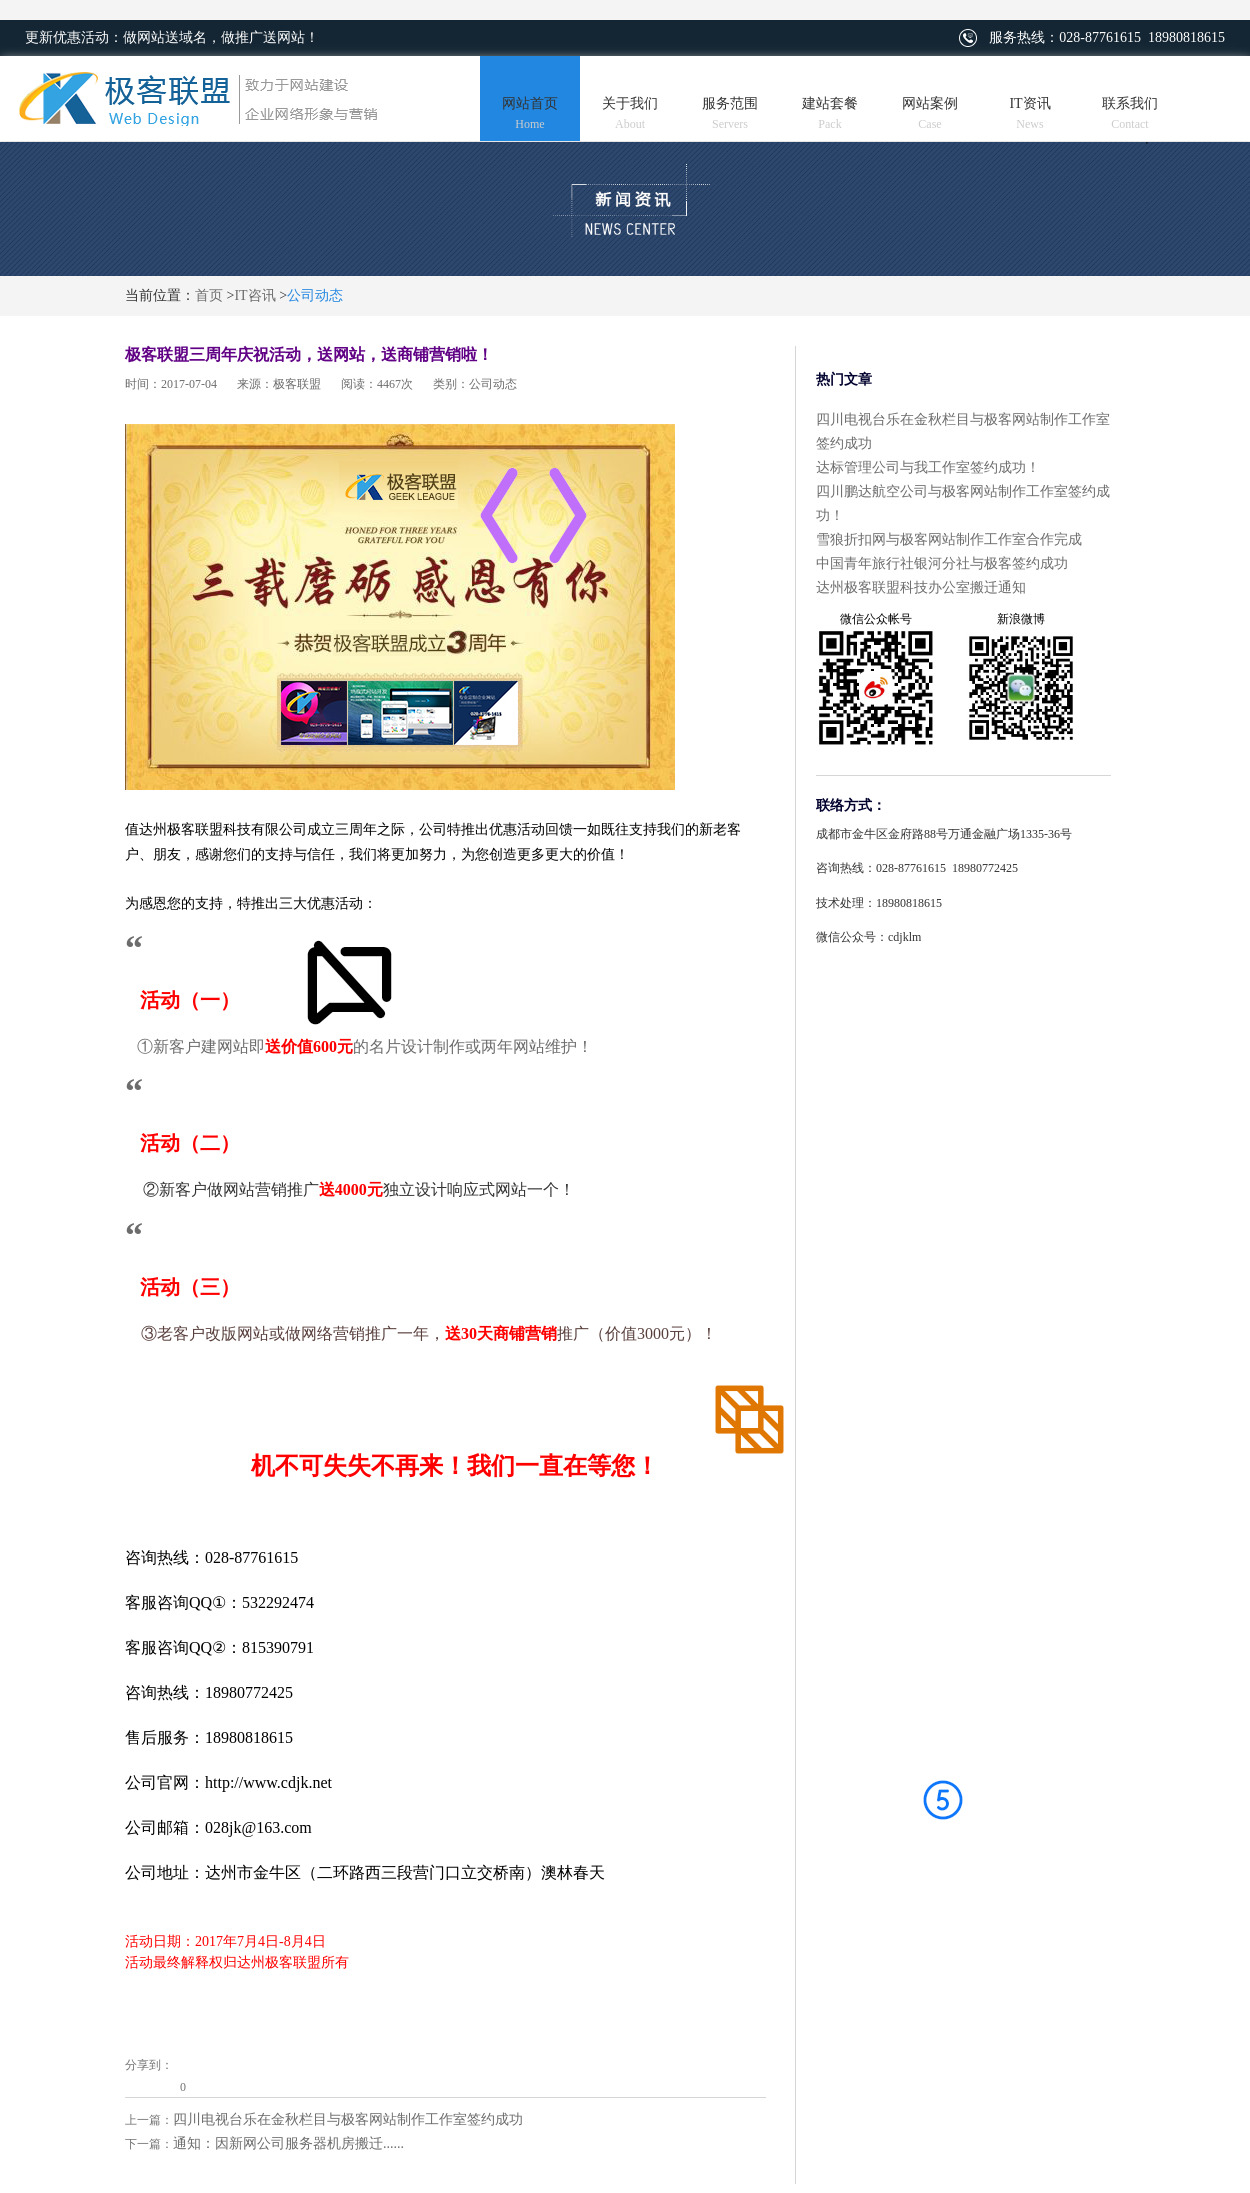 The height and width of the screenshot is (2193, 1250). What do you see at coordinates (349, 979) in the screenshot?
I see `mute or disable chat notifications` at bounding box center [349, 979].